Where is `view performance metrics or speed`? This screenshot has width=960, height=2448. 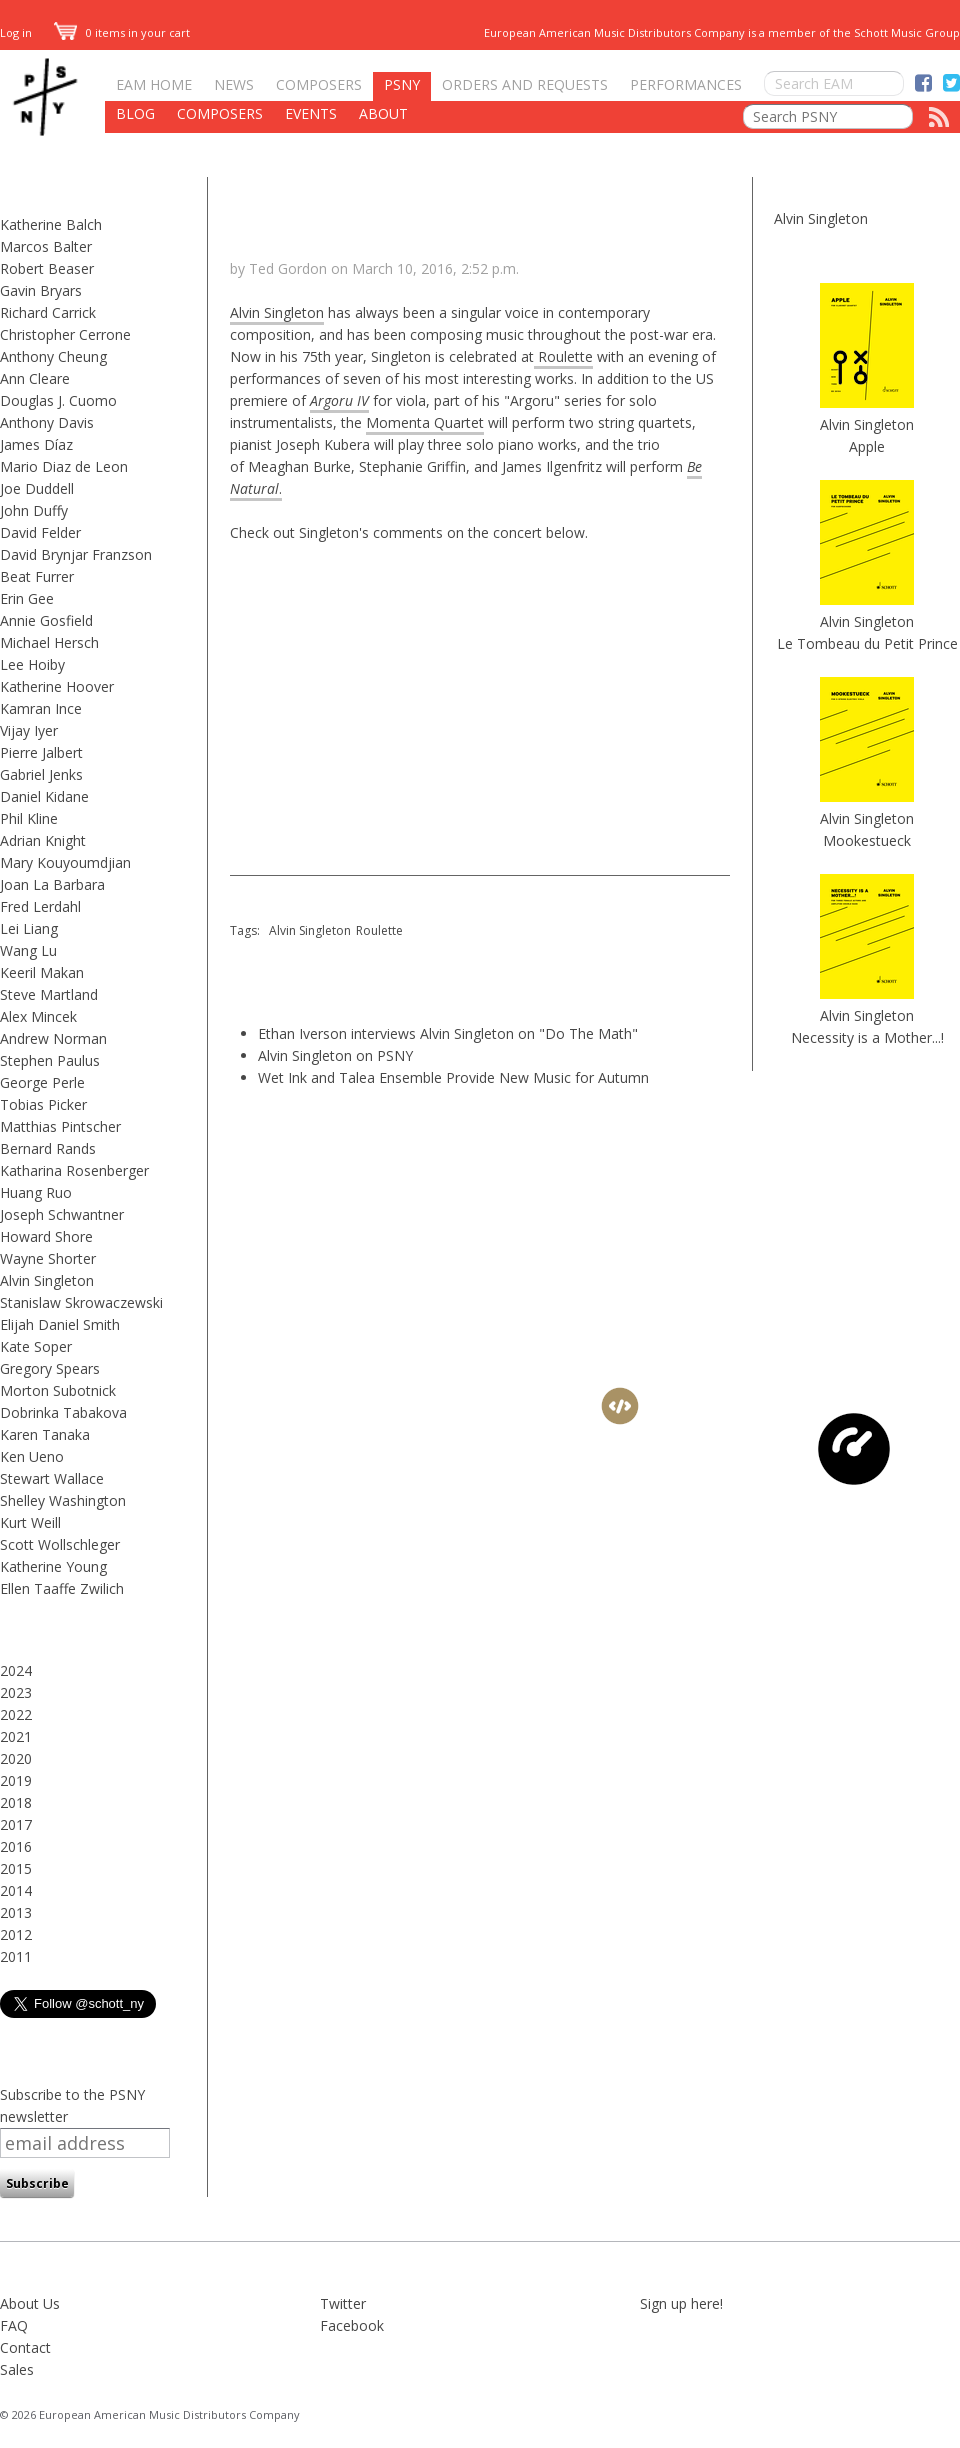 view performance metrics or speed is located at coordinates (854, 1449).